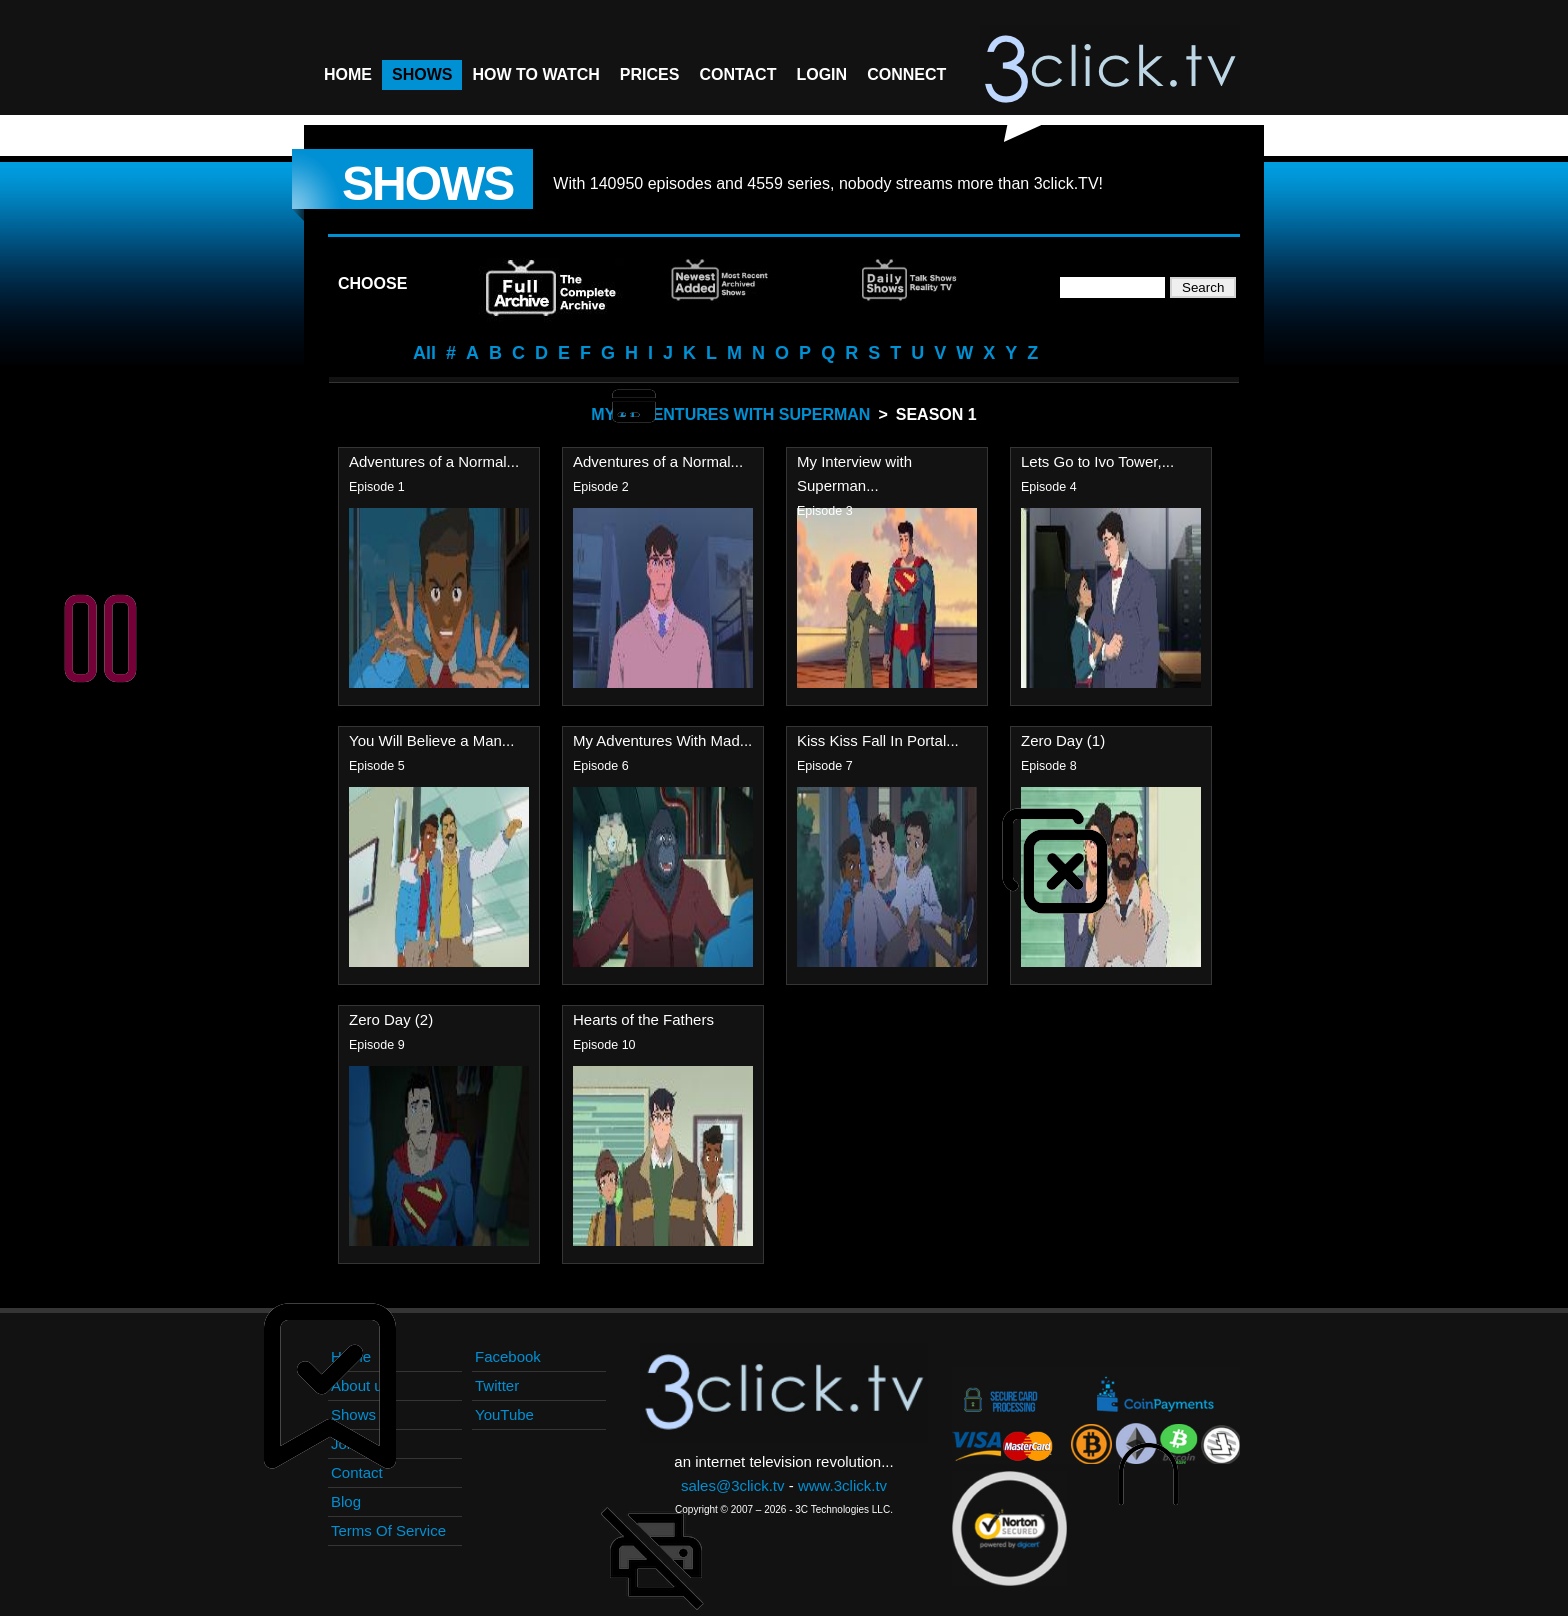 The image size is (1568, 1616). I want to click on stretch or resize content vertically, so click(100, 638).